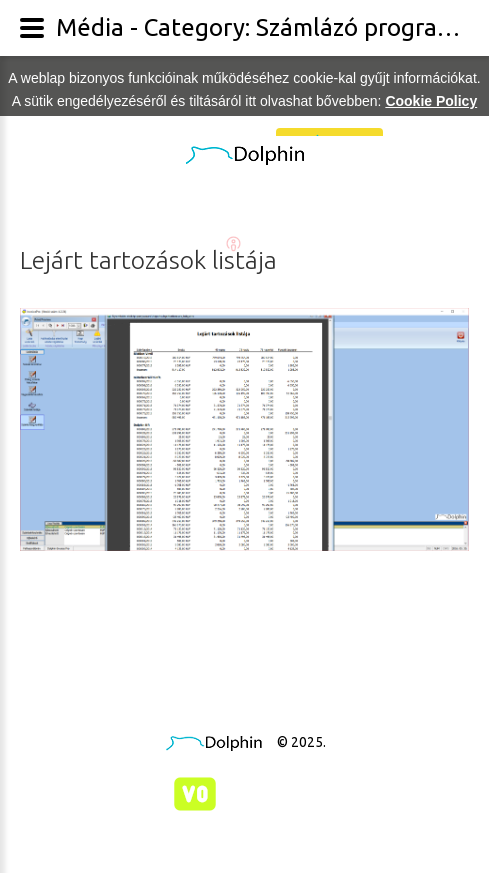 Image resolution: width=489 pixels, height=873 pixels. What do you see at coordinates (195, 794) in the screenshot?
I see `enable voiceover accessibility feature` at bounding box center [195, 794].